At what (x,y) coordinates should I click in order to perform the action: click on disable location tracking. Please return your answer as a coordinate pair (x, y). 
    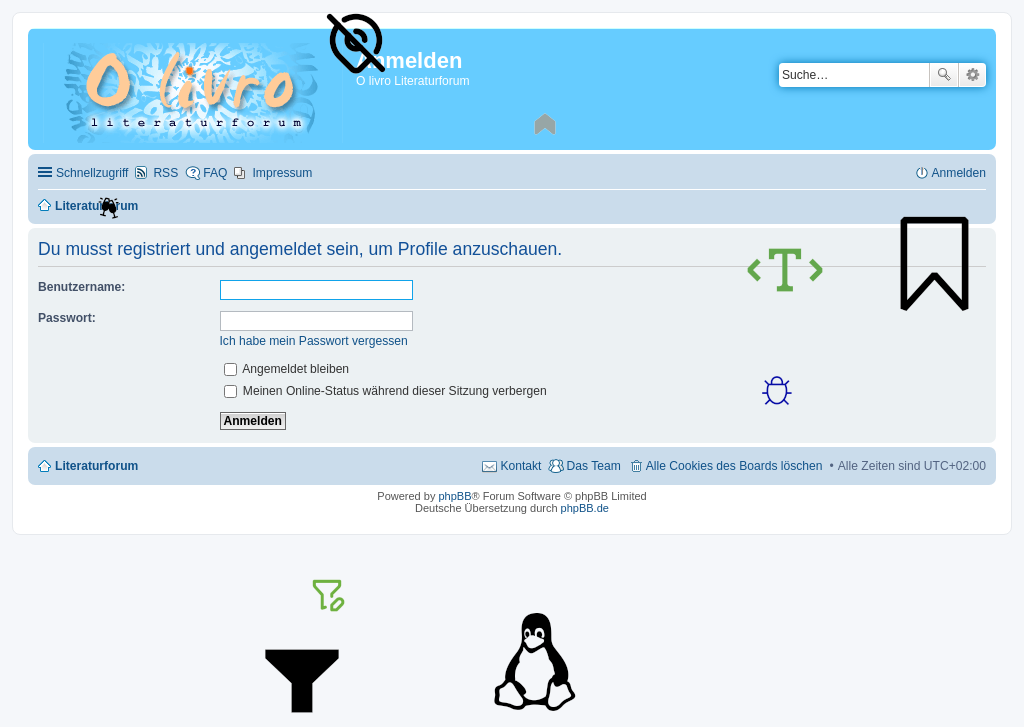
    Looking at the image, I should click on (356, 43).